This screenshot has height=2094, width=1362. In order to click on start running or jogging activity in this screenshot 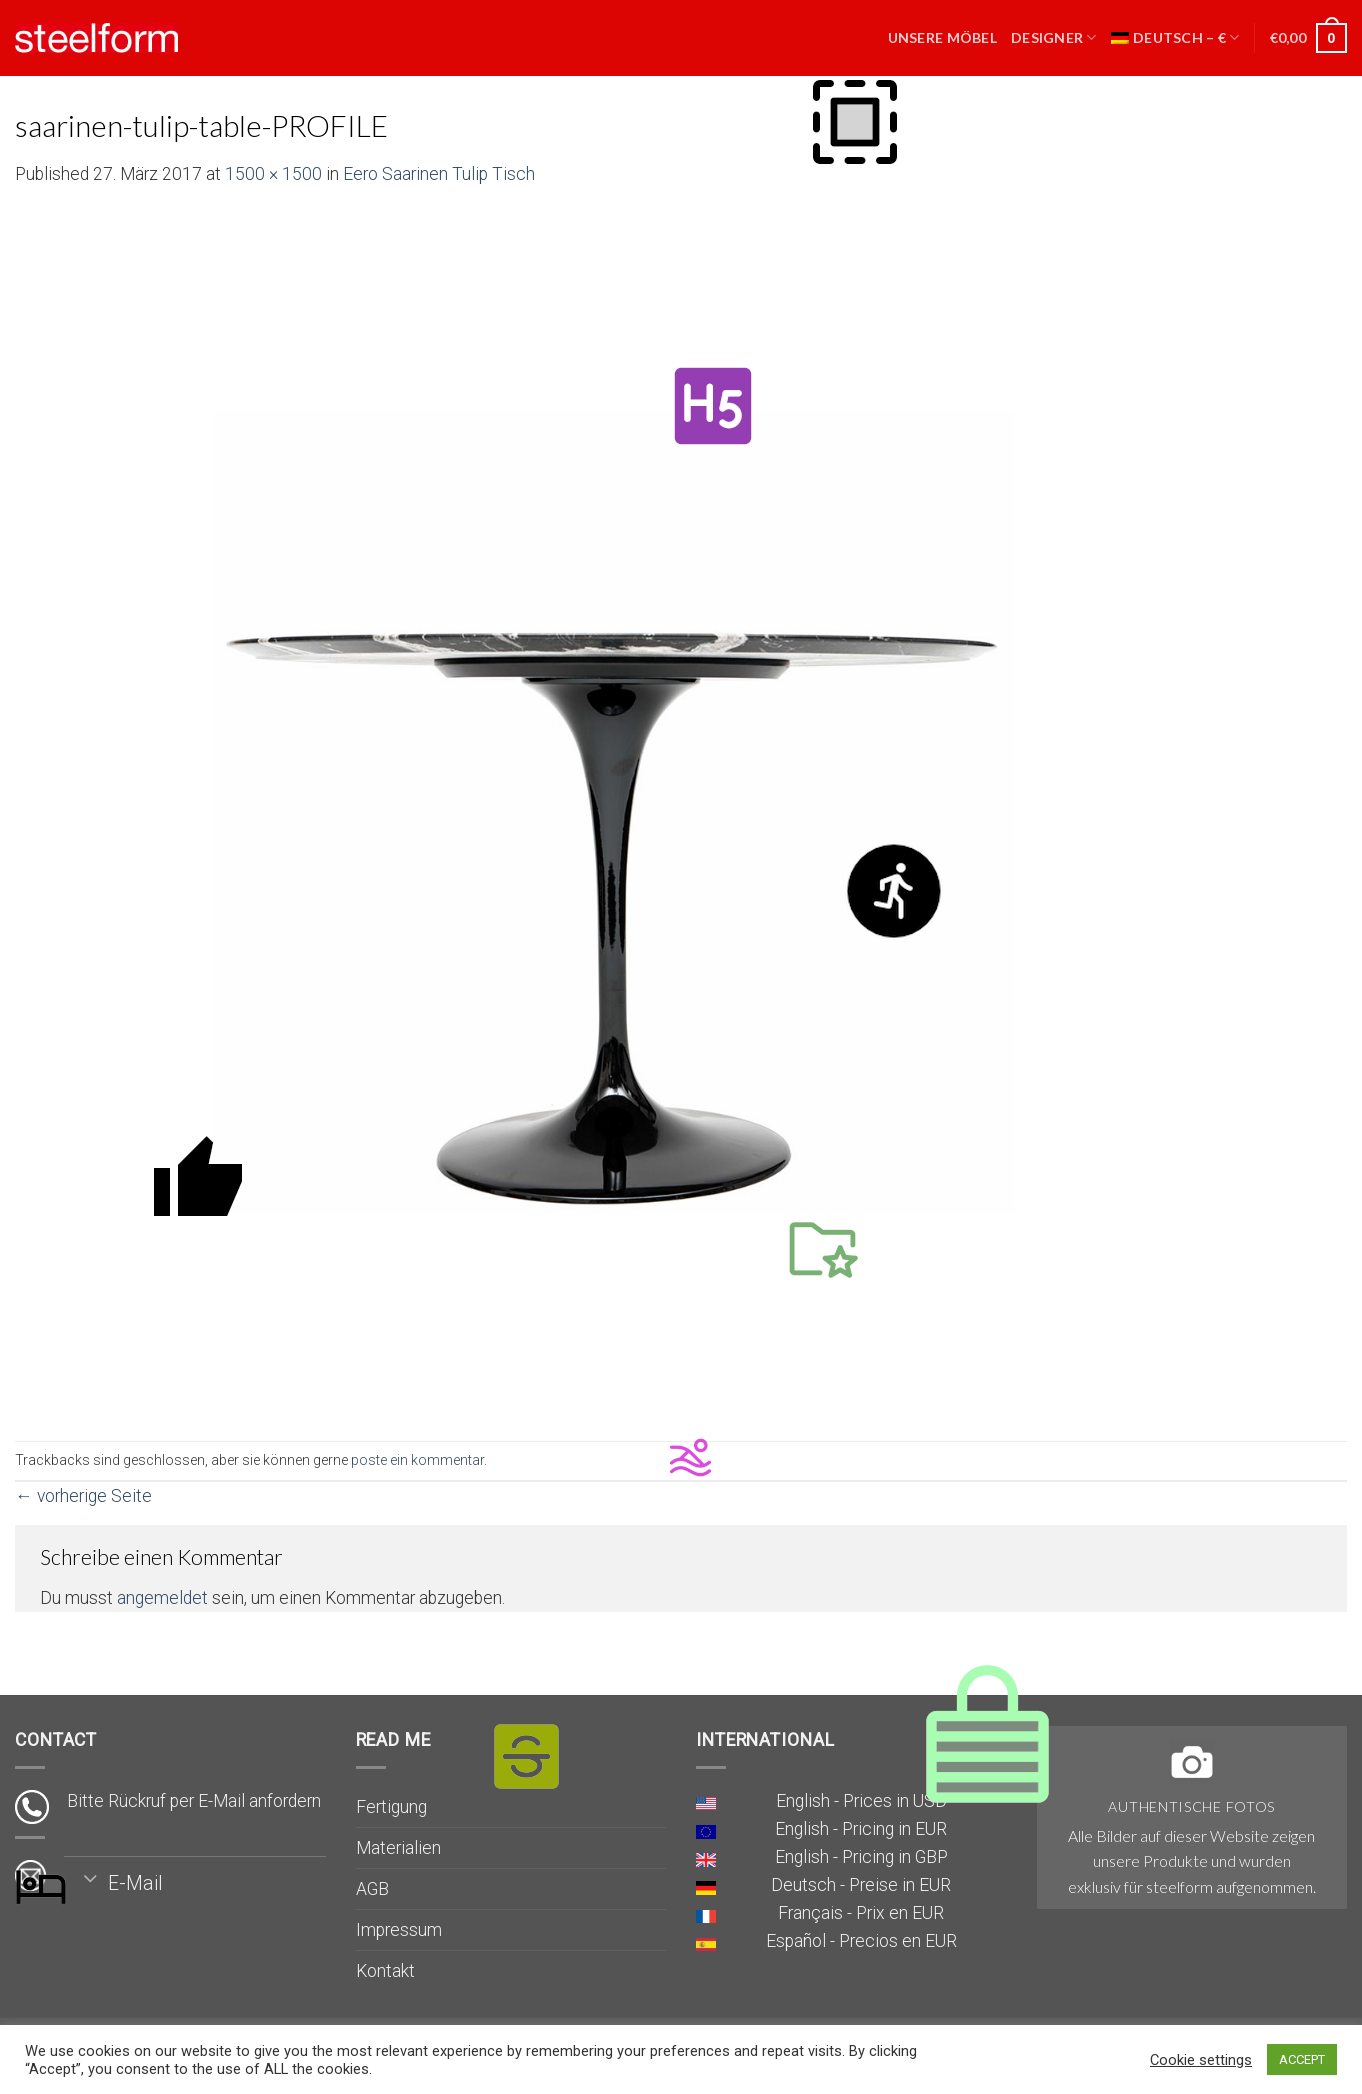, I will do `click(894, 891)`.